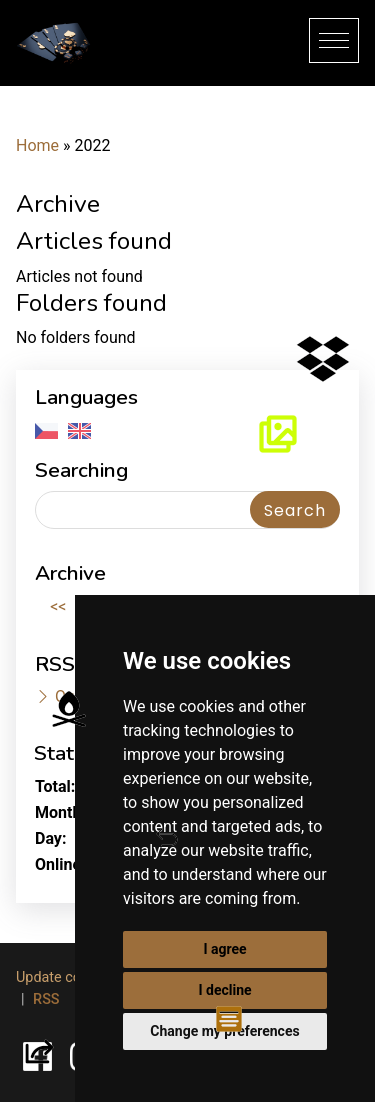 The width and height of the screenshot is (375, 1102). I want to click on open Dropbox cloud storage, so click(323, 359).